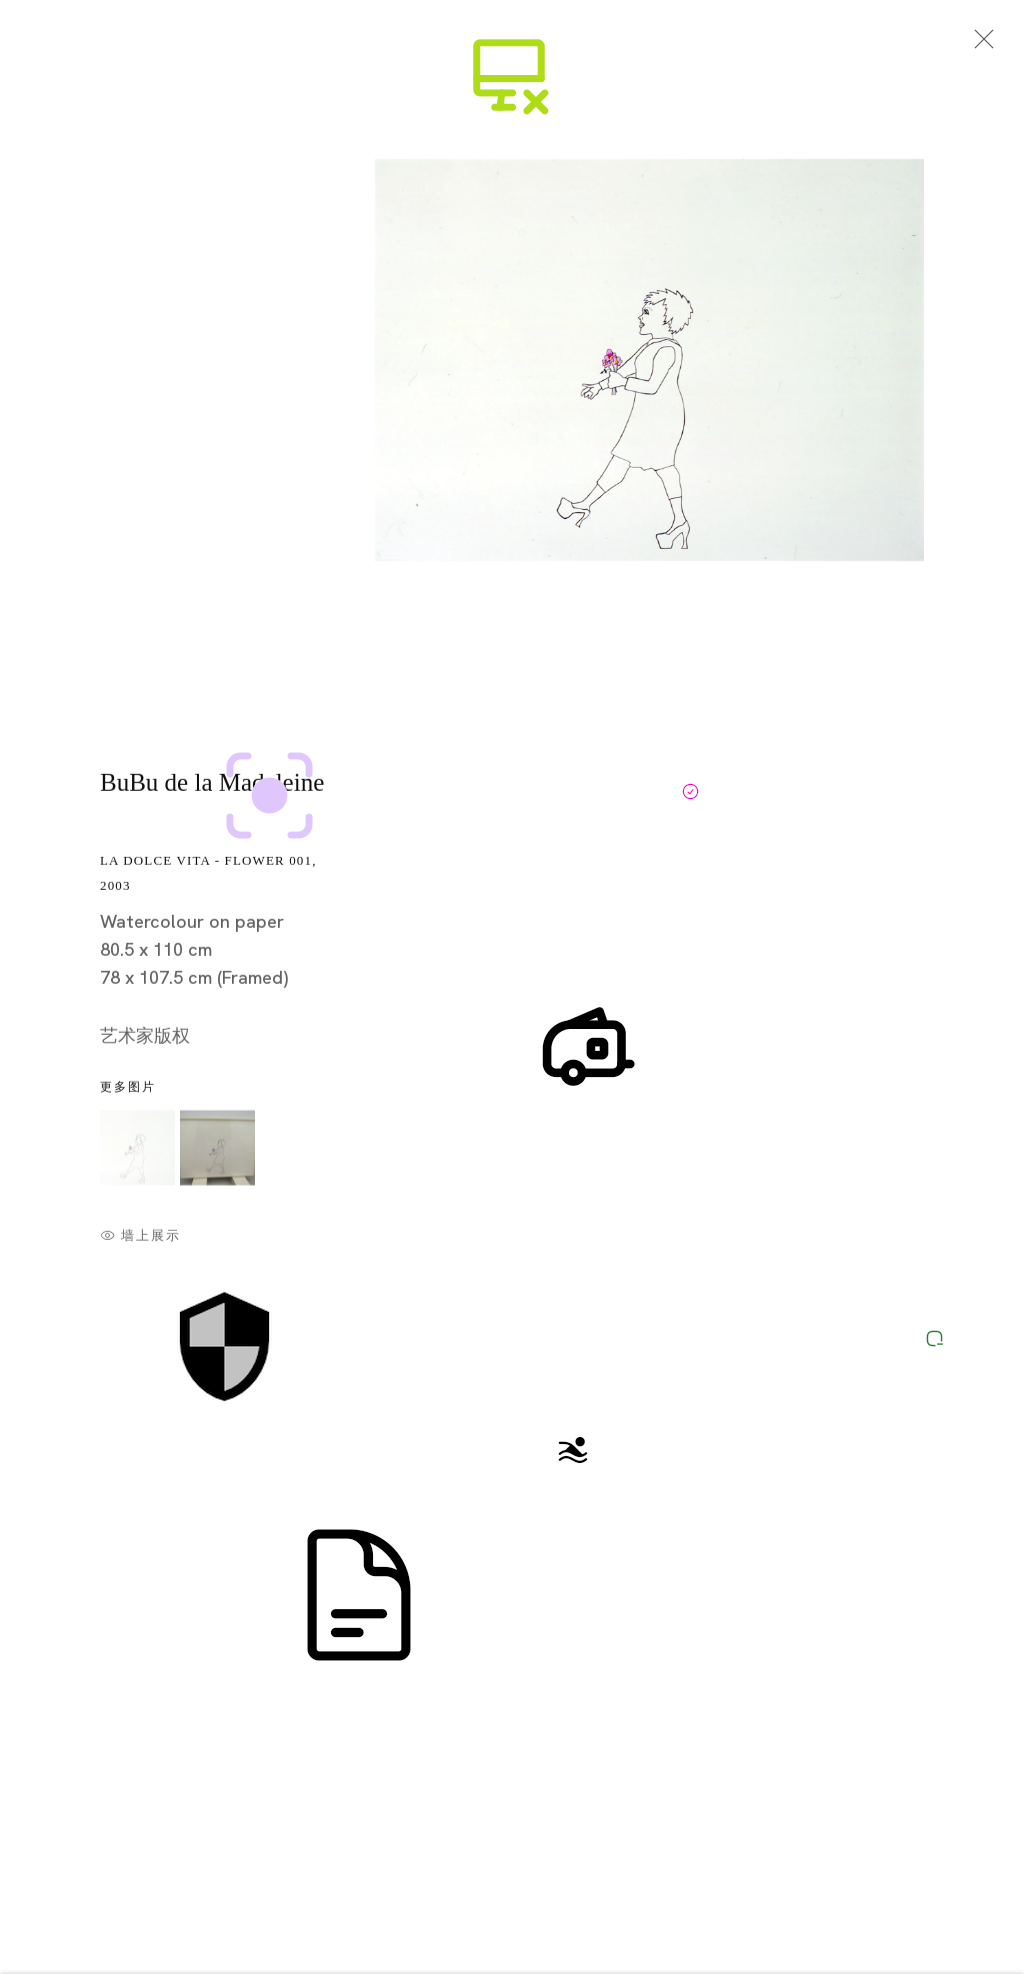 Image resolution: width=1024 pixels, height=1974 pixels. What do you see at coordinates (224, 1346) in the screenshot?
I see `access security settings` at bounding box center [224, 1346].